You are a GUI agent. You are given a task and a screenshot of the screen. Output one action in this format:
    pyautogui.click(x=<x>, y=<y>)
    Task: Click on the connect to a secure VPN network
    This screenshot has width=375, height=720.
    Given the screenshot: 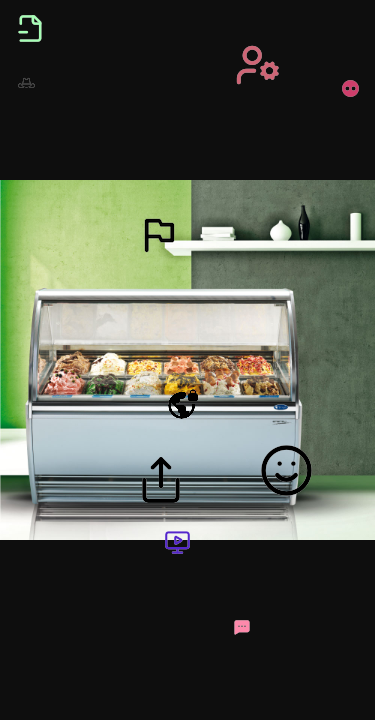 What is the action you would take?
    pyautogui.click(x=183, y=404)
    